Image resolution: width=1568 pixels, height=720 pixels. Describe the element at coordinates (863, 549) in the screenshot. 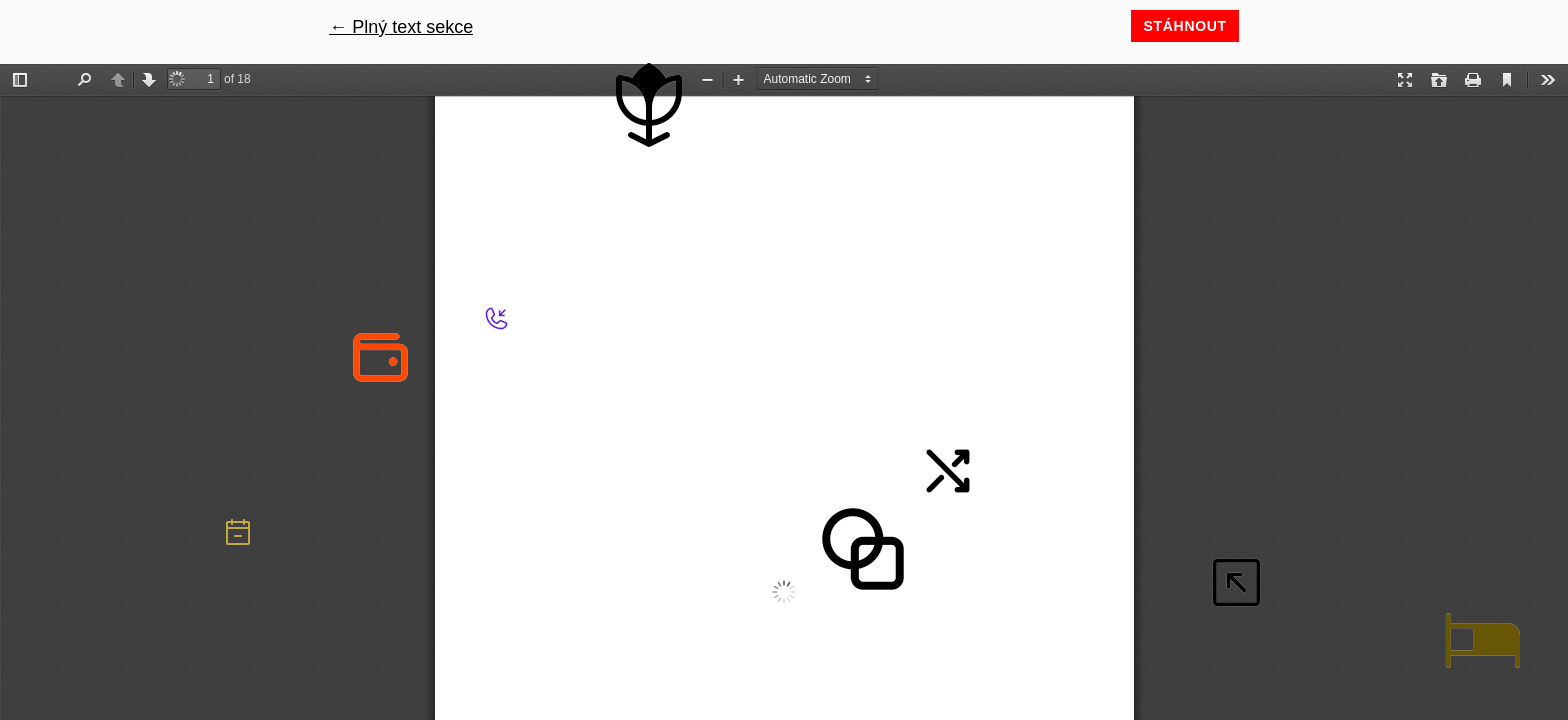

I see `toggle between circular and square shape options` at that location.